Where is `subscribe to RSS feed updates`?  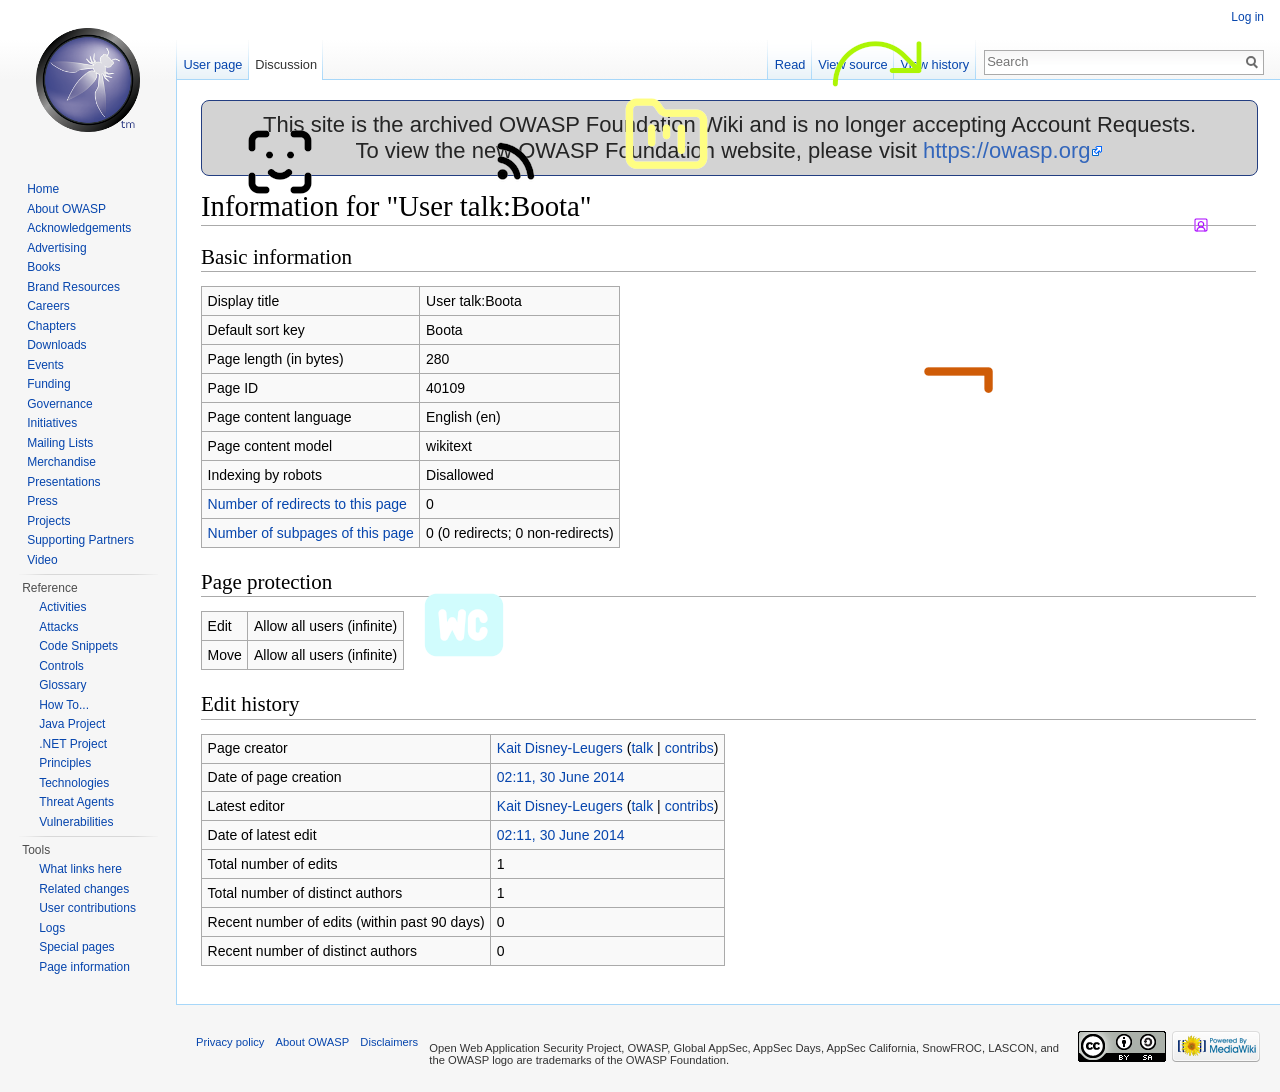 subscribe to RSS feed updates is located at coordinates (516, 160).